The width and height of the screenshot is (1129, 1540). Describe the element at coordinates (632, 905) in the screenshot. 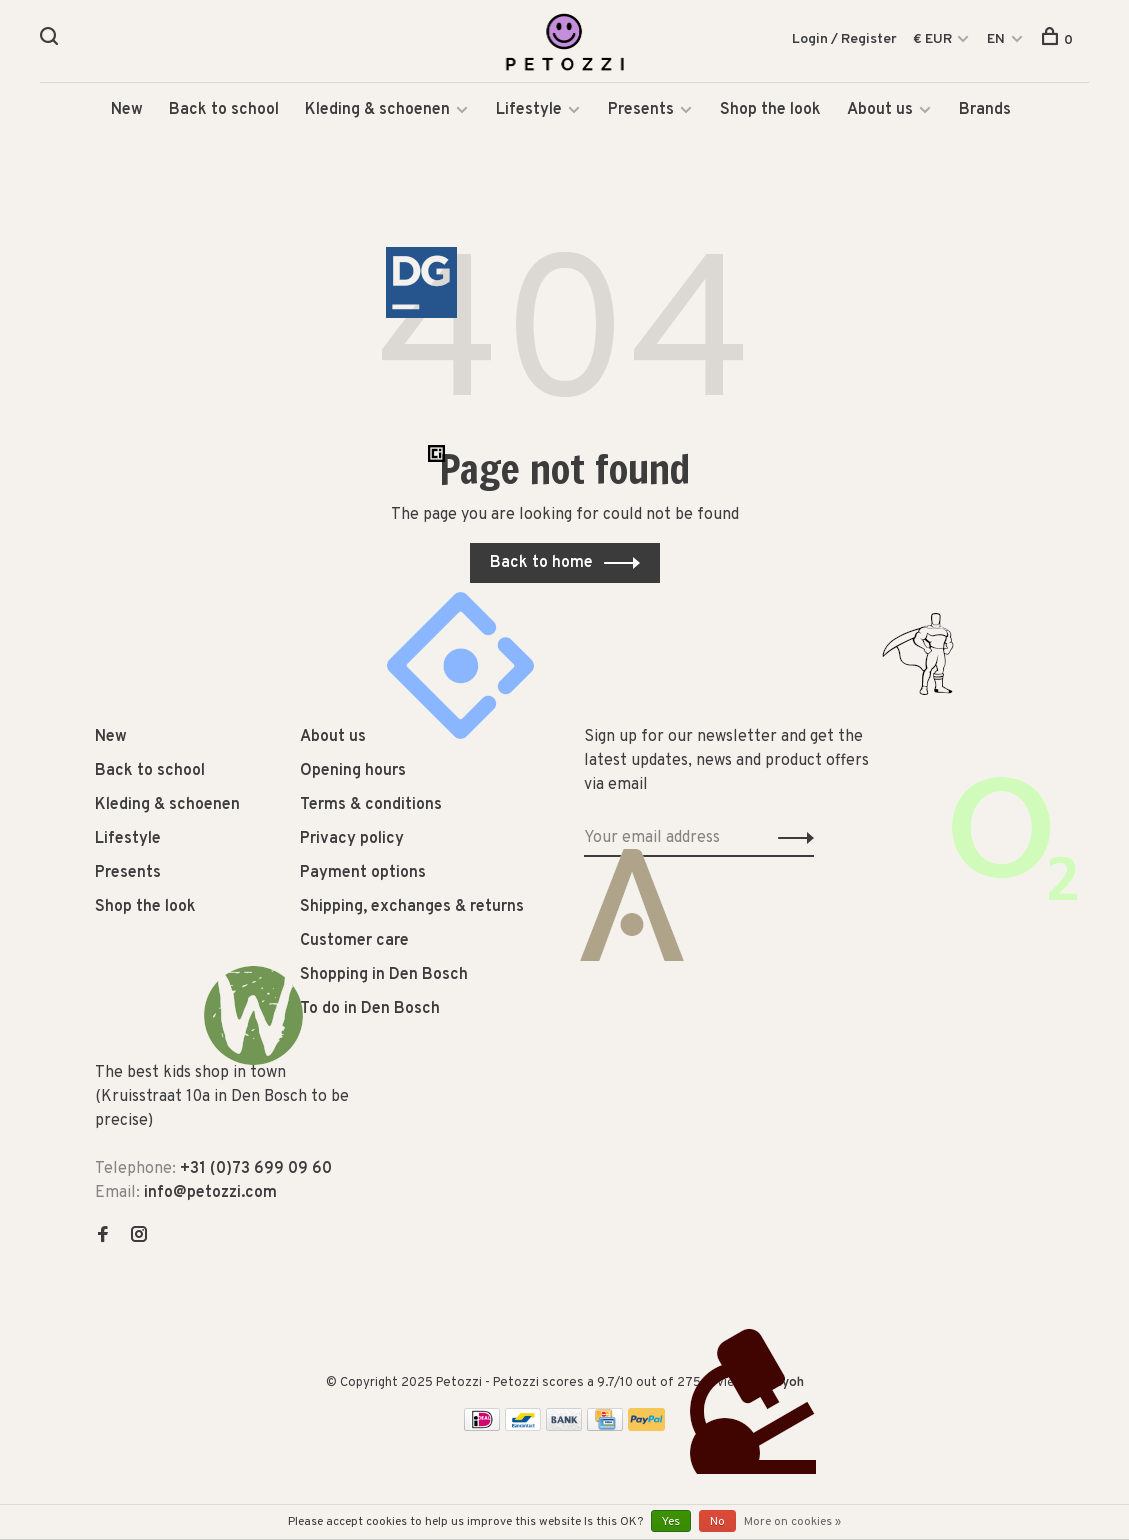

I see `actigraph brand logo` at that location.